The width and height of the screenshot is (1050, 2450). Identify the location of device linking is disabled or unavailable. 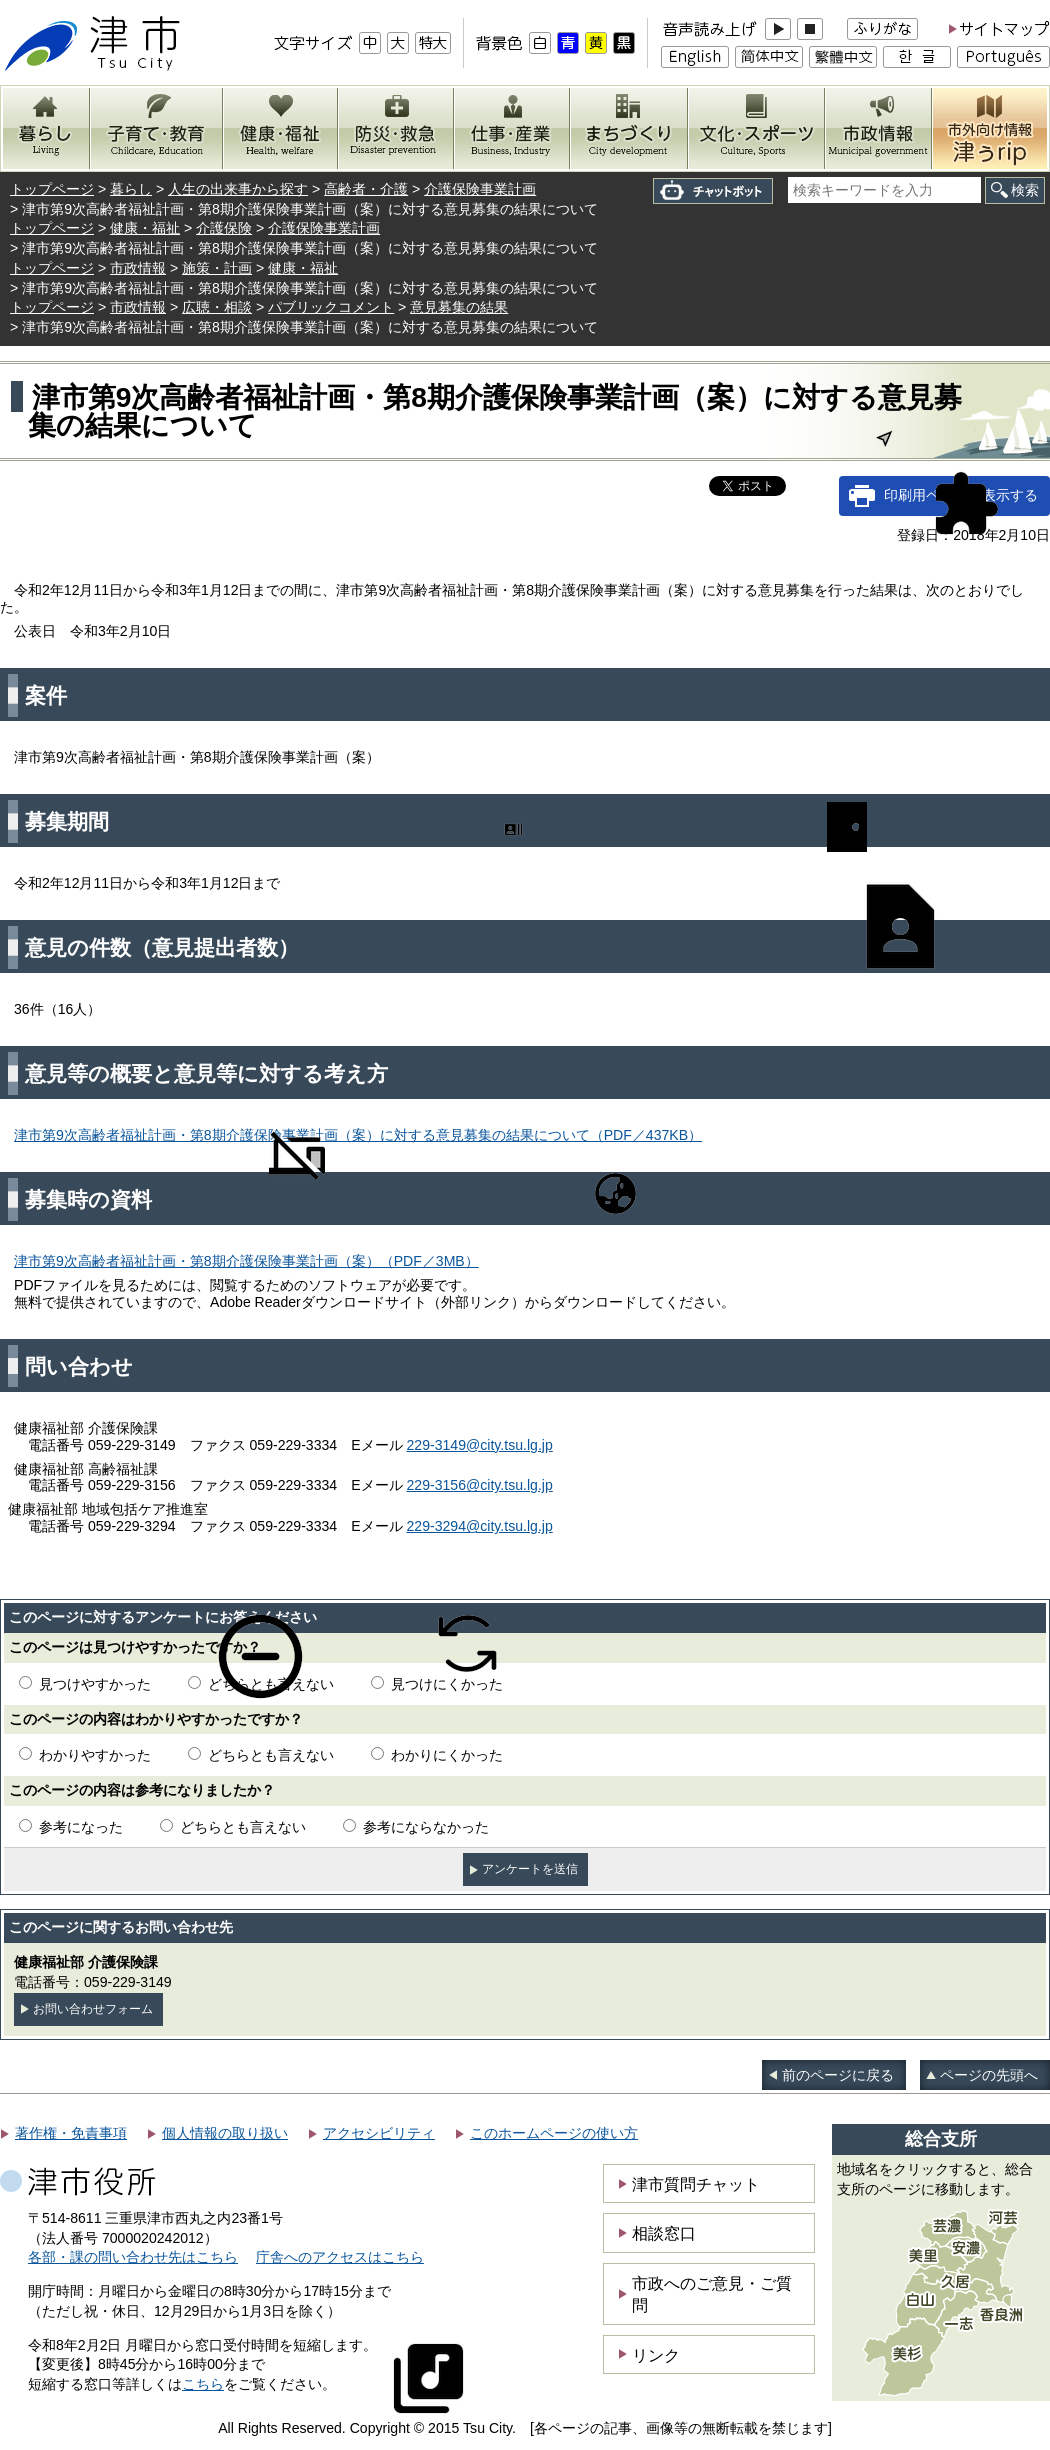
(297, 1156).